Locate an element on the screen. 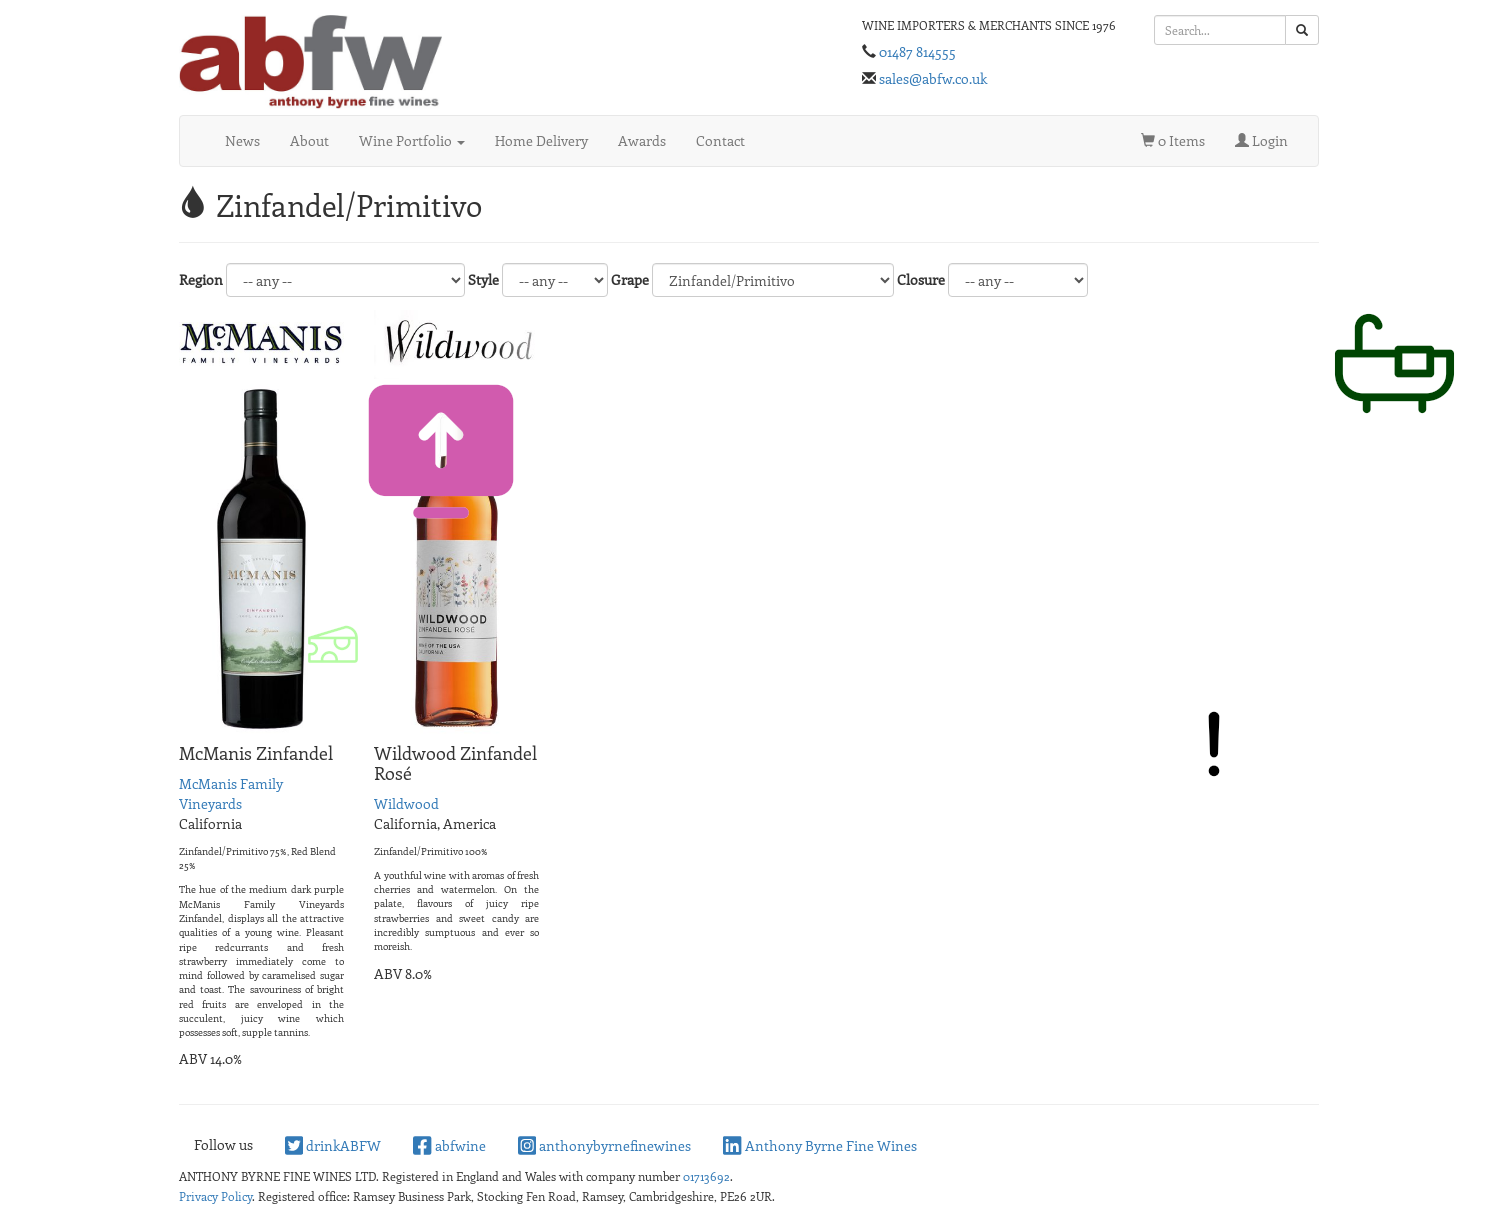  indicates bathroom amenities available is located at coordinates (1394, 365).